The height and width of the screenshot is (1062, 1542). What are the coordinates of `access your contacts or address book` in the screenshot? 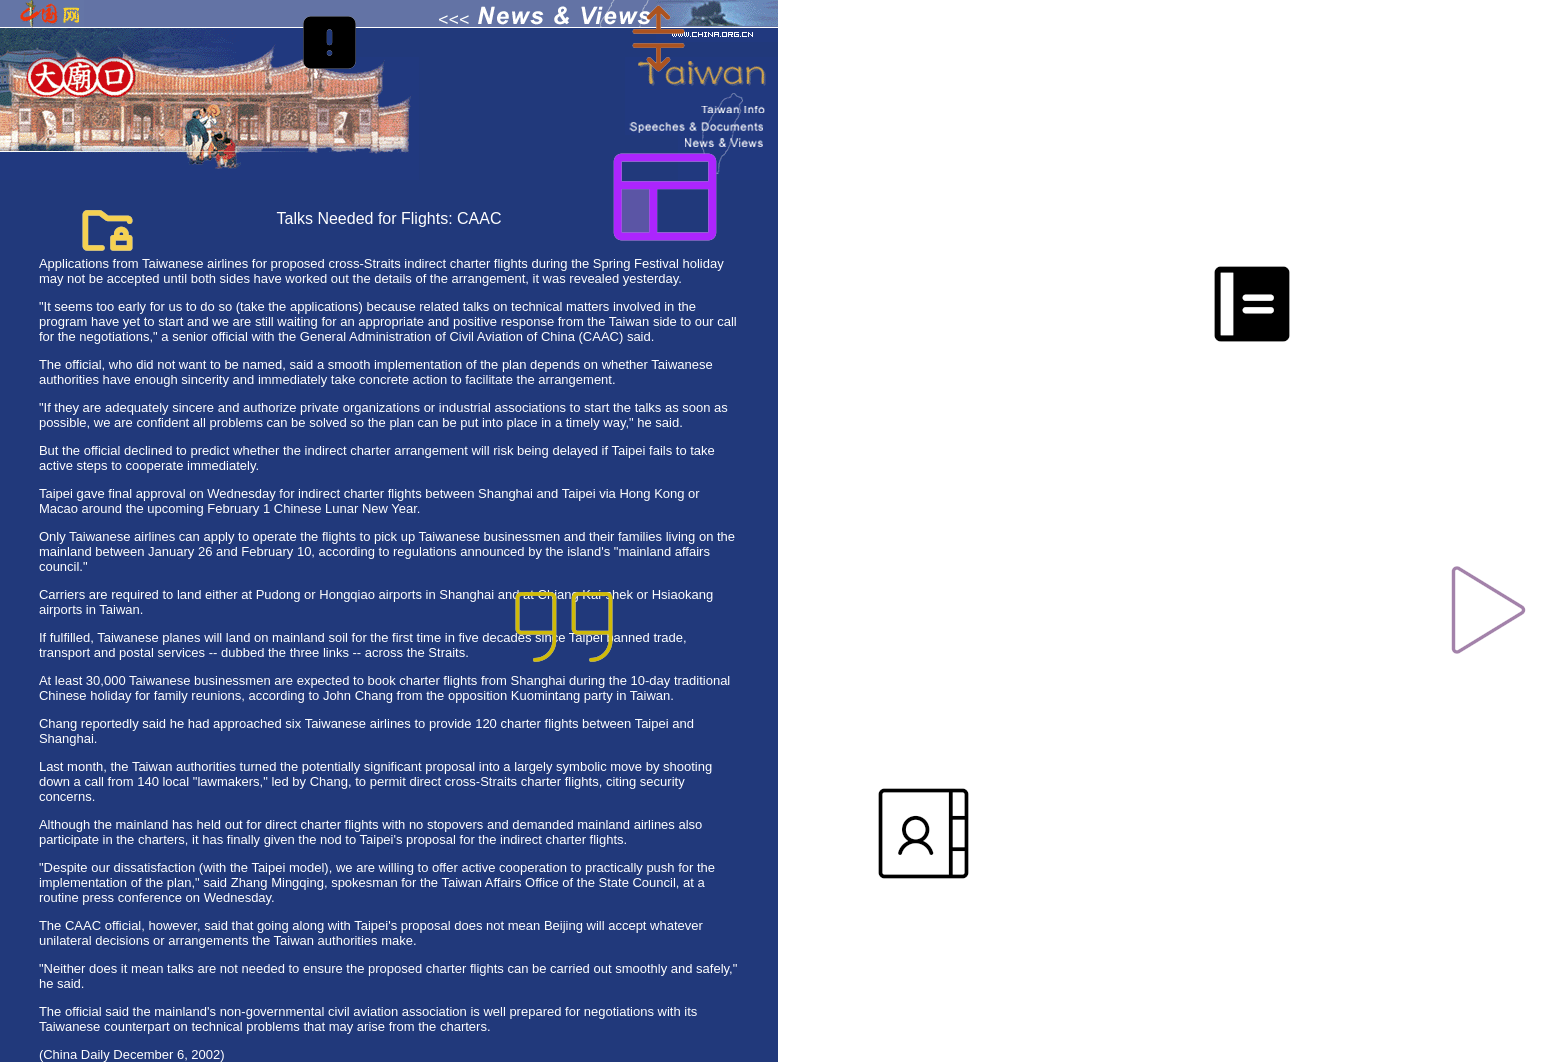 It's located at (923, 833).